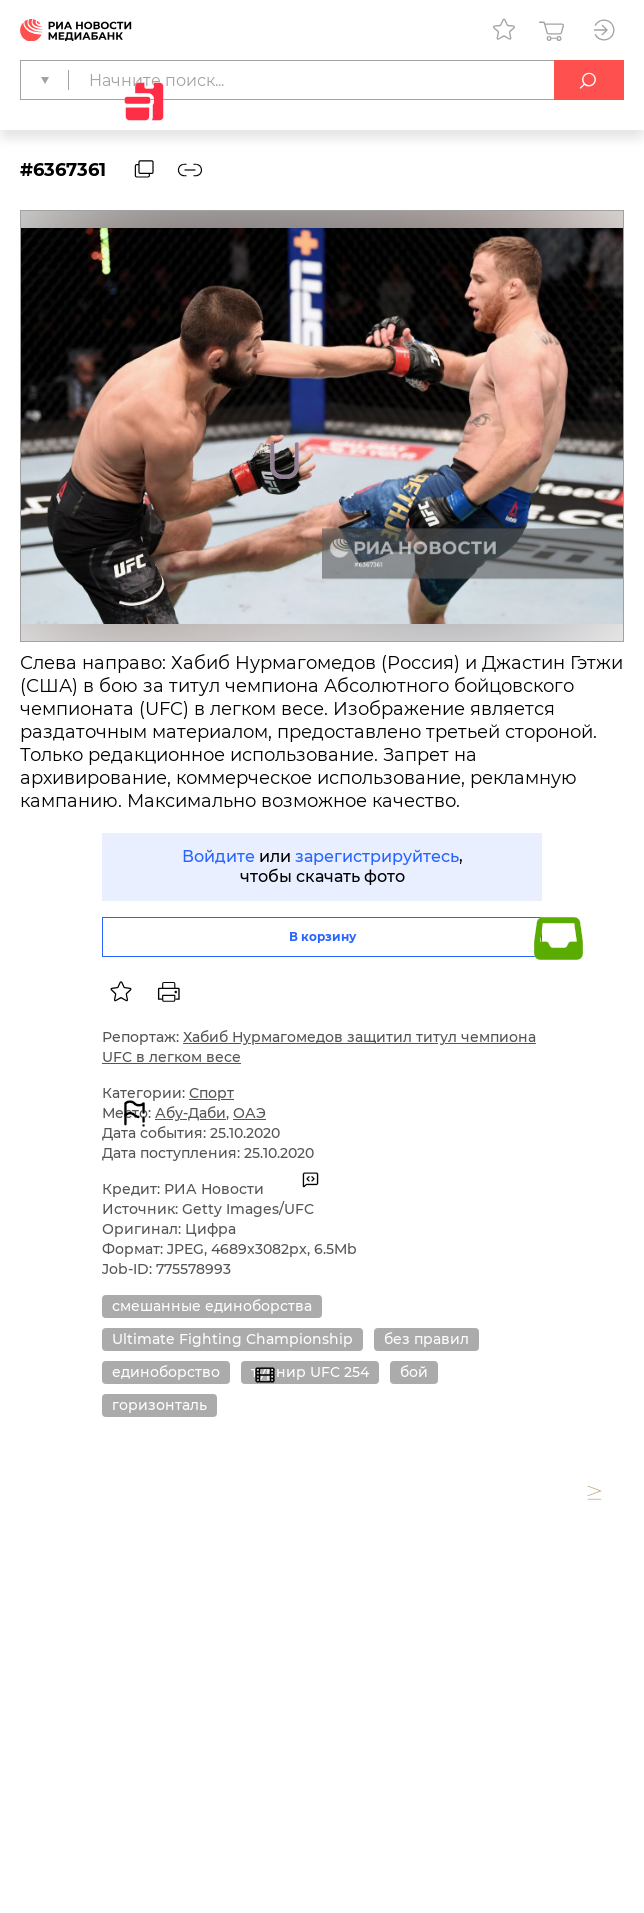 Image resolution: width=644 pixels, height=1913 pixels. I want to click on view your inbox, so click(558, 938).